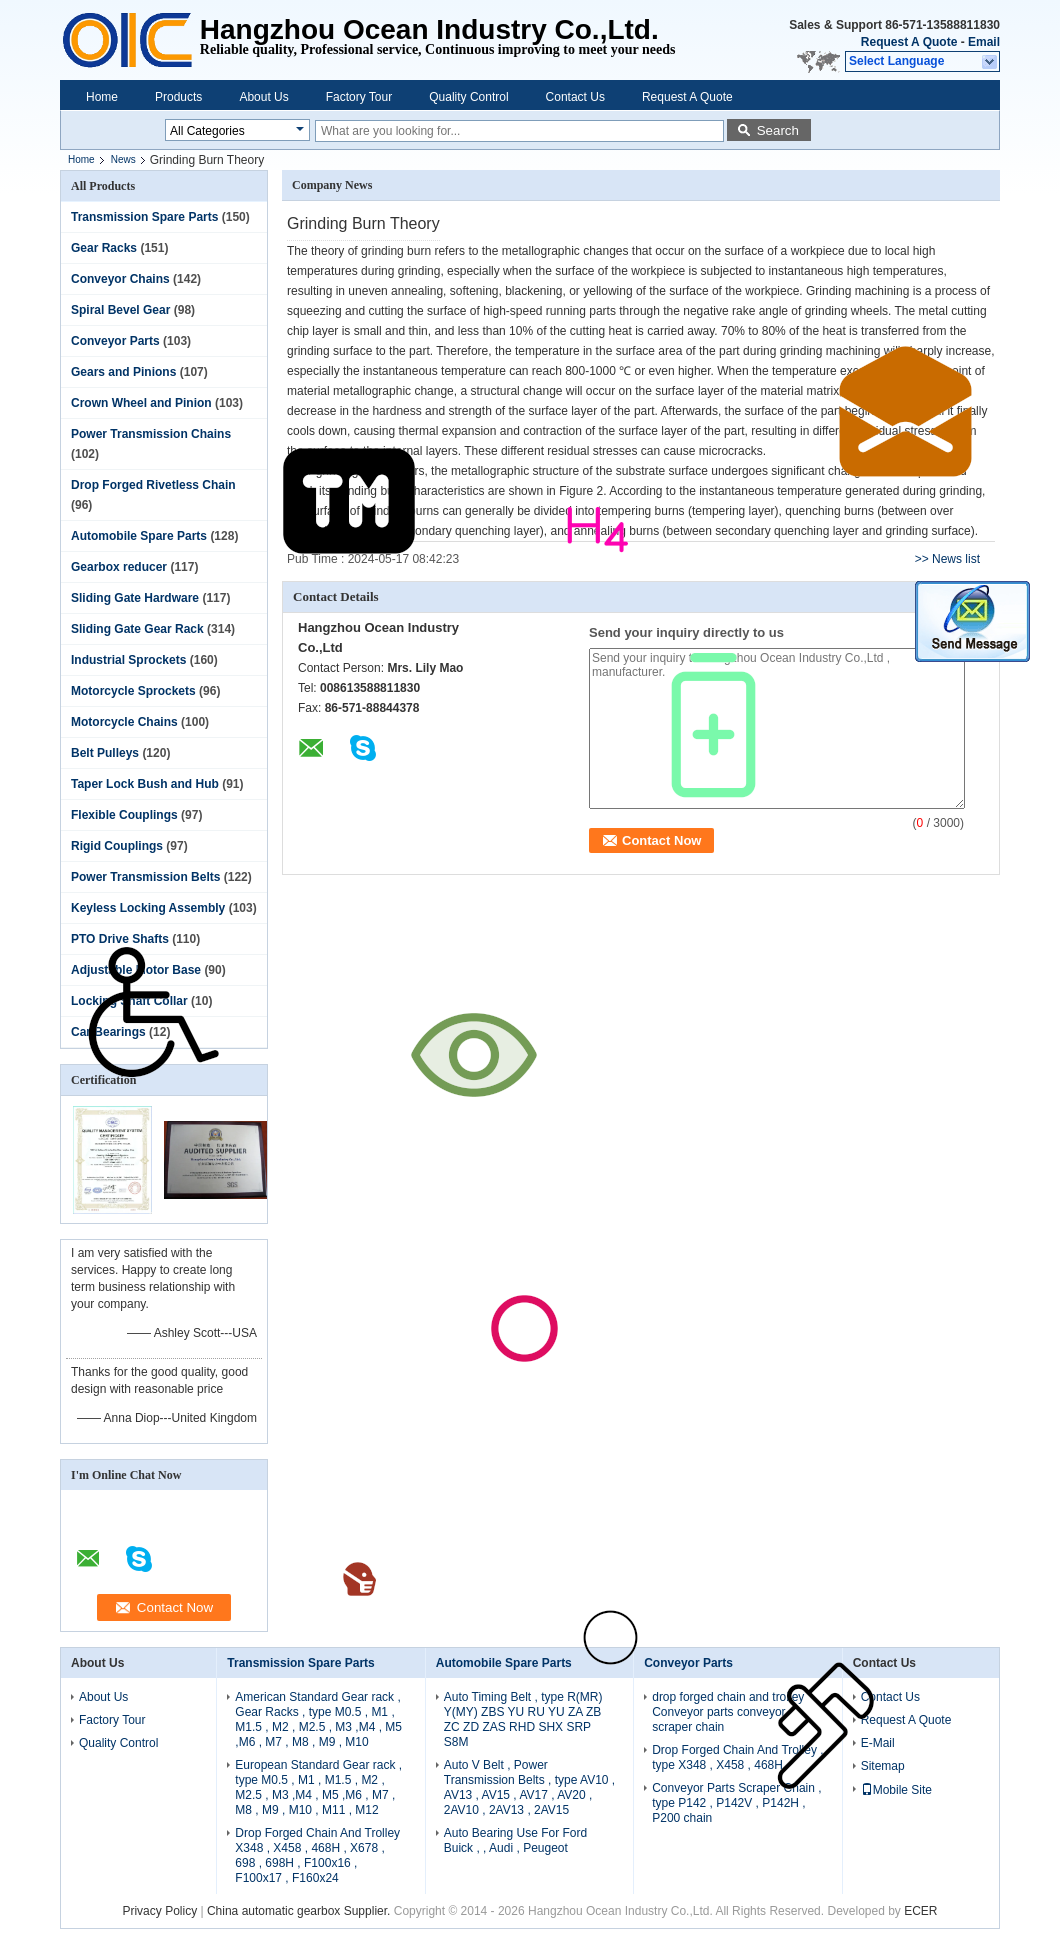 This screenshot has height=1934, width=1060. I want to click on indicates wheelchair accessible facilities, so click(141, 1014).